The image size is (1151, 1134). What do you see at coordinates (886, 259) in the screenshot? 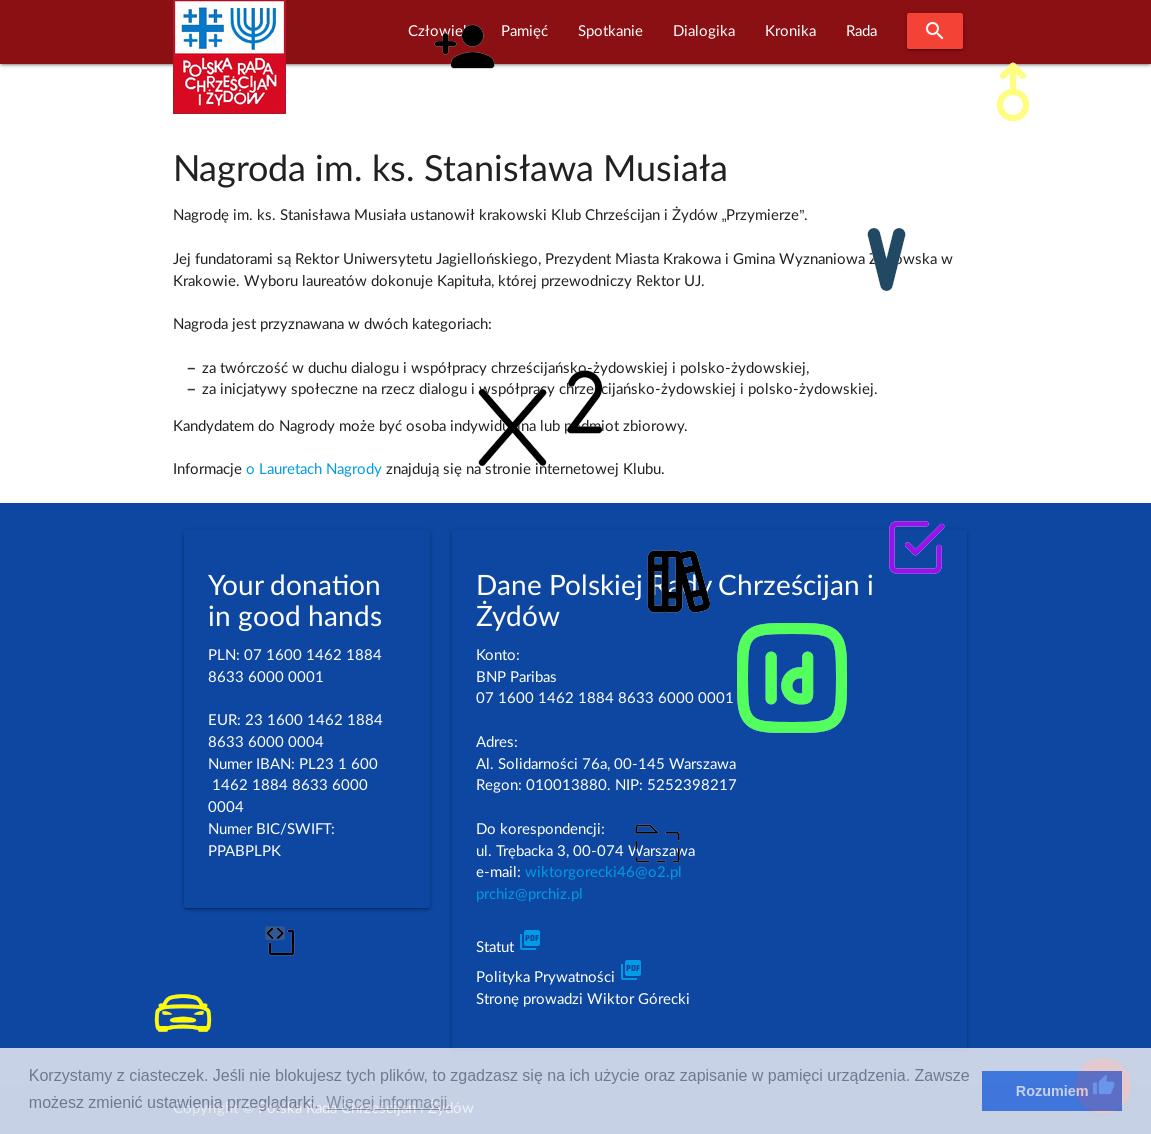
I see `indicates a "v" keyboard shortcut or hotkey` at bounding box center [886, 259].